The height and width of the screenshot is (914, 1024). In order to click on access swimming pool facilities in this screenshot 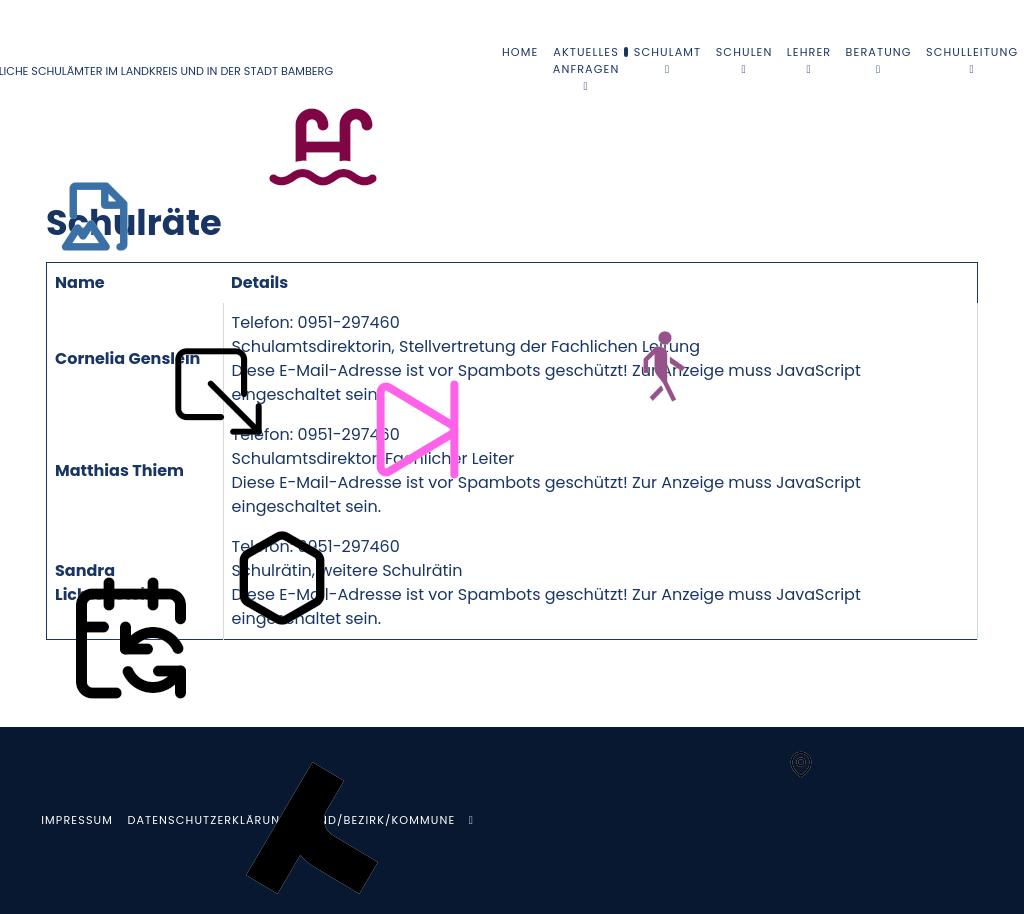, I will do `click(323, 147)`.